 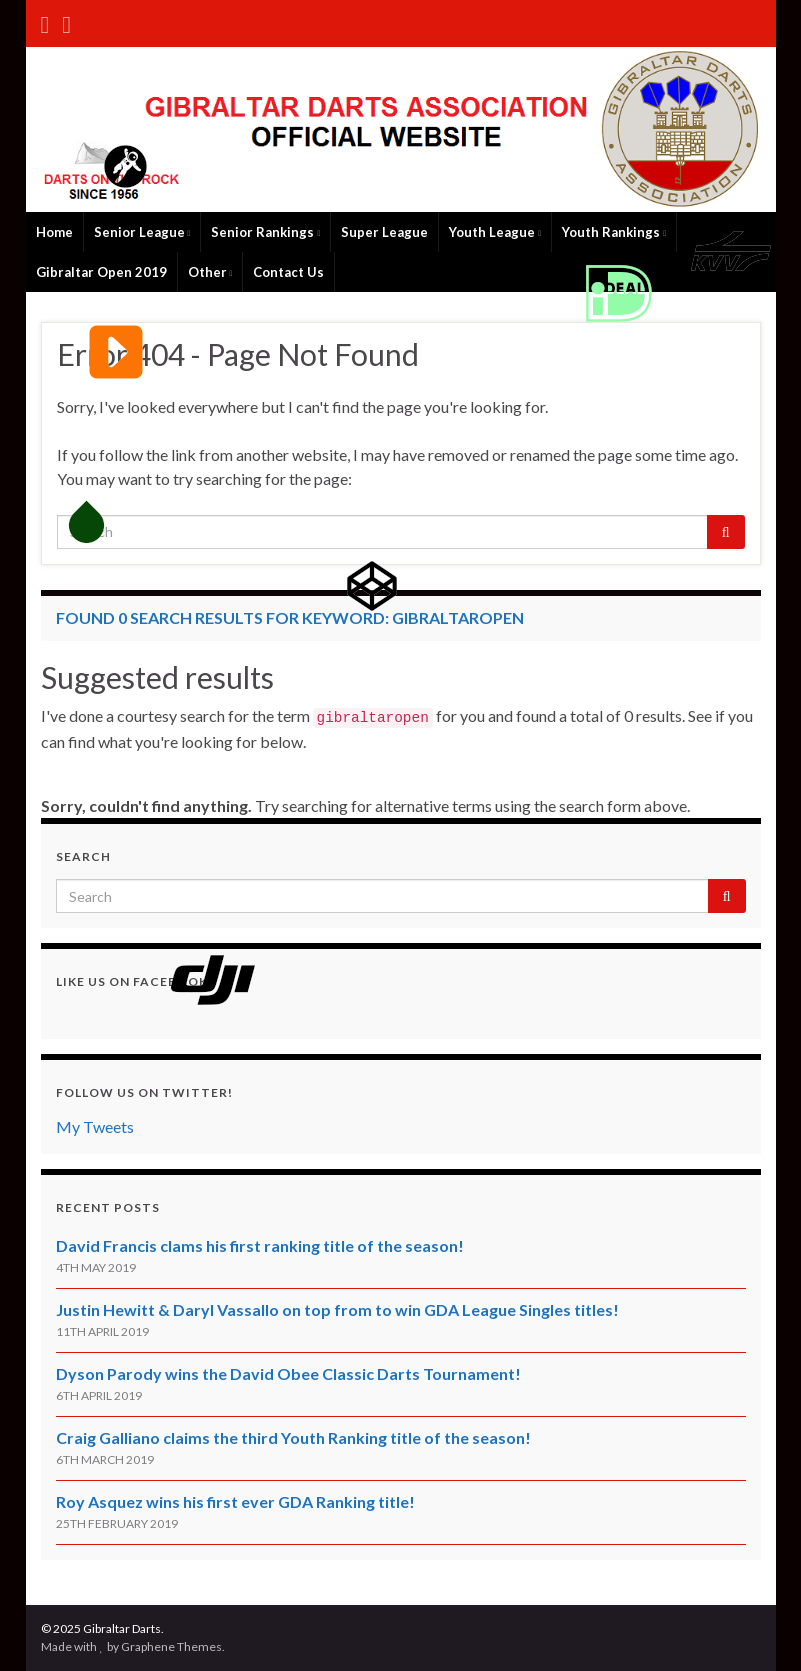 What do you see at coordinates (618, 293) in the screenshot?
I see `pay with iDEAL payment method` at bounding box center [618, 293].